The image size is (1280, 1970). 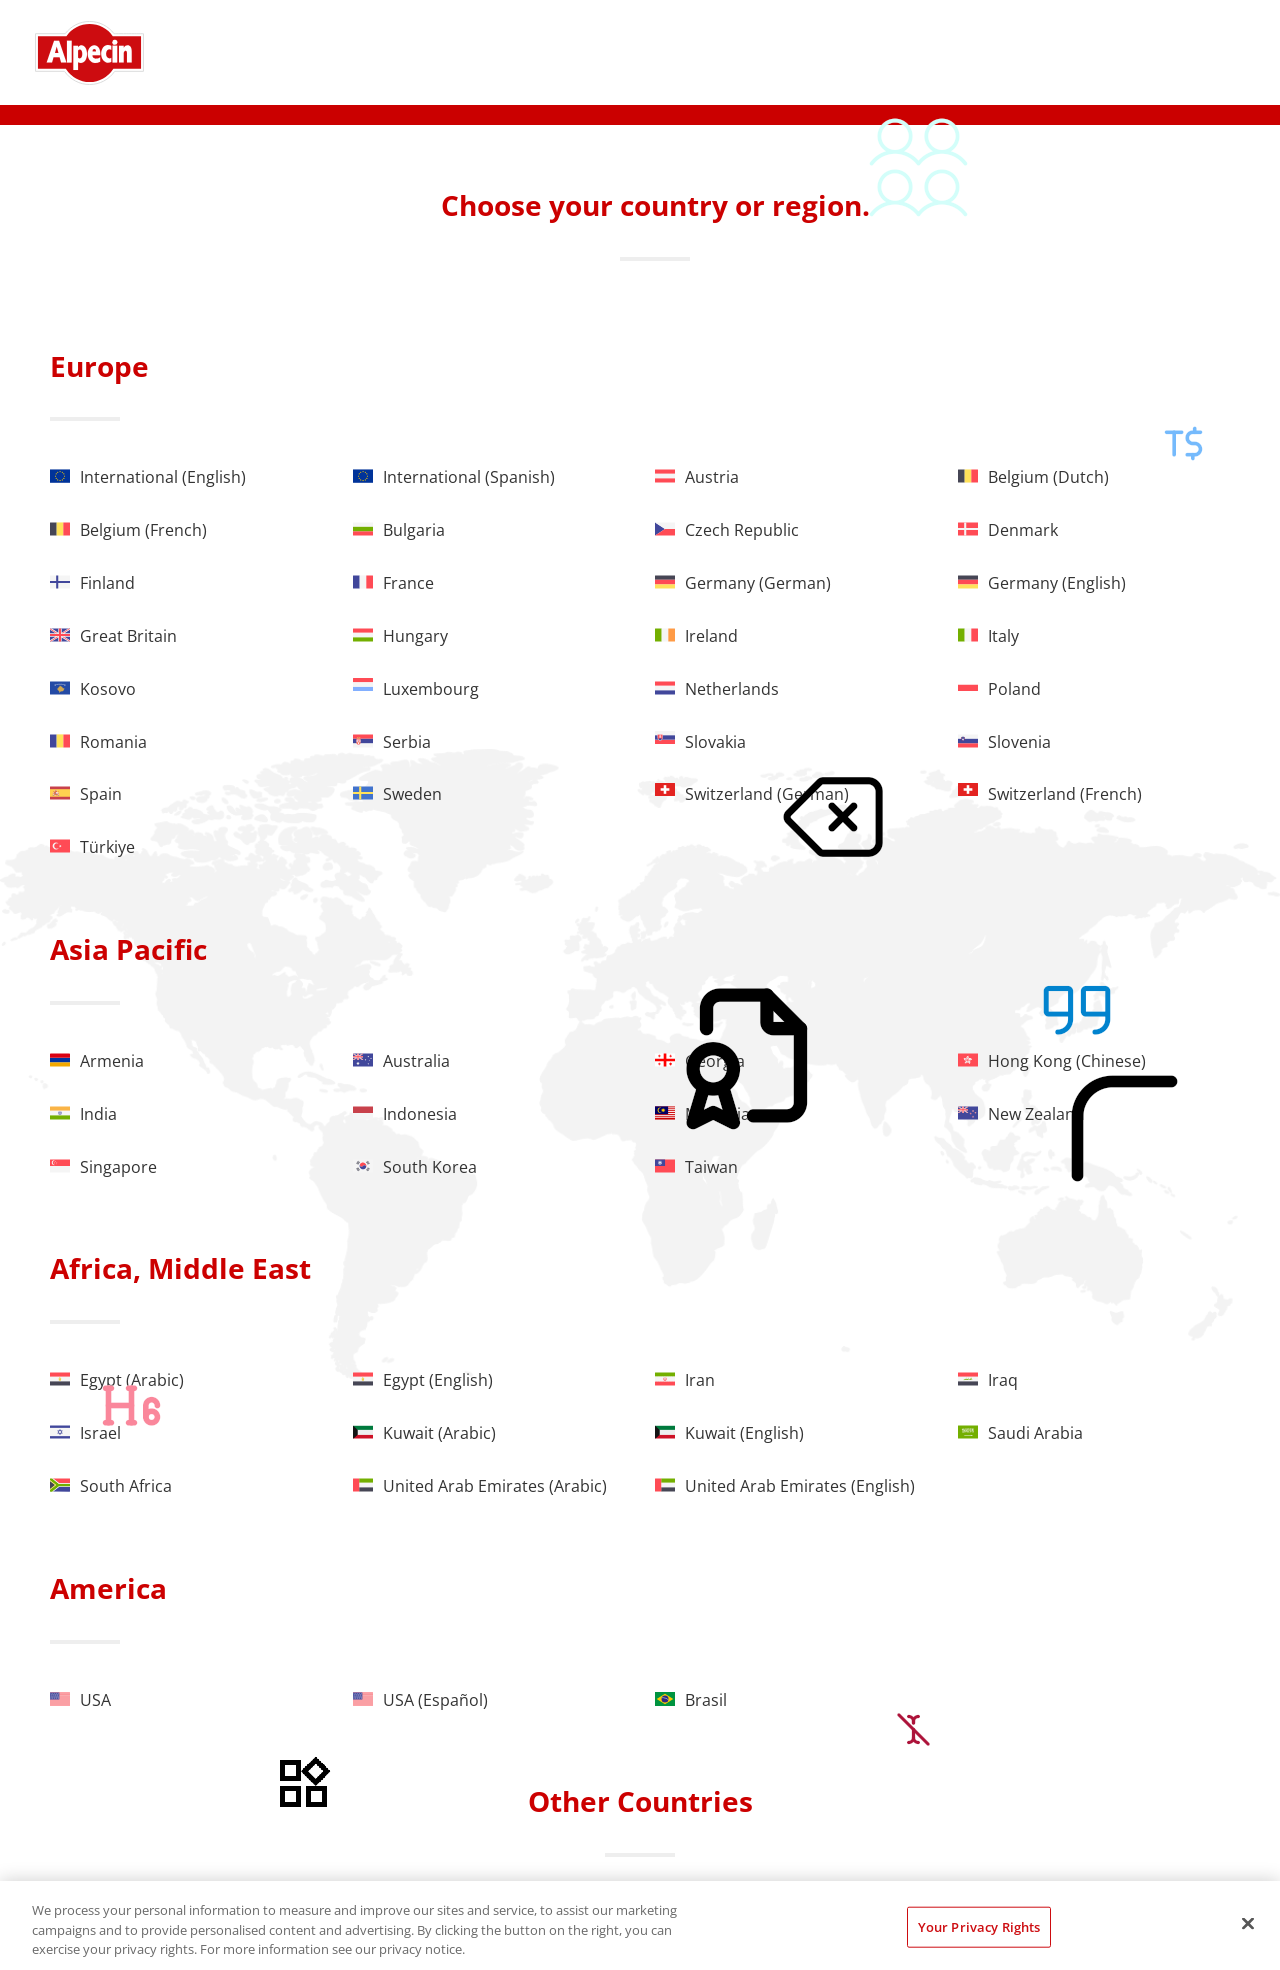 I want to click on view certified or verified document, so click(x=753, y=1055).